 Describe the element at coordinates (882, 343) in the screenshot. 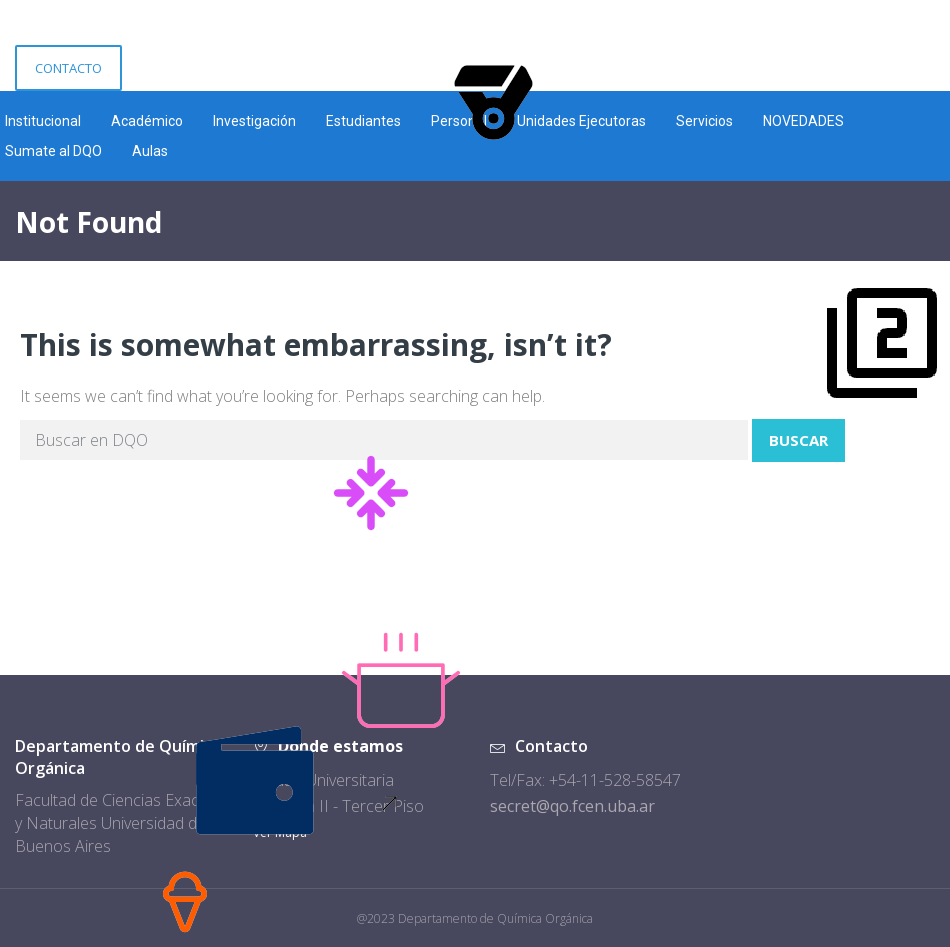

I see `indicates second item in a layered stack or sequence` at that location.